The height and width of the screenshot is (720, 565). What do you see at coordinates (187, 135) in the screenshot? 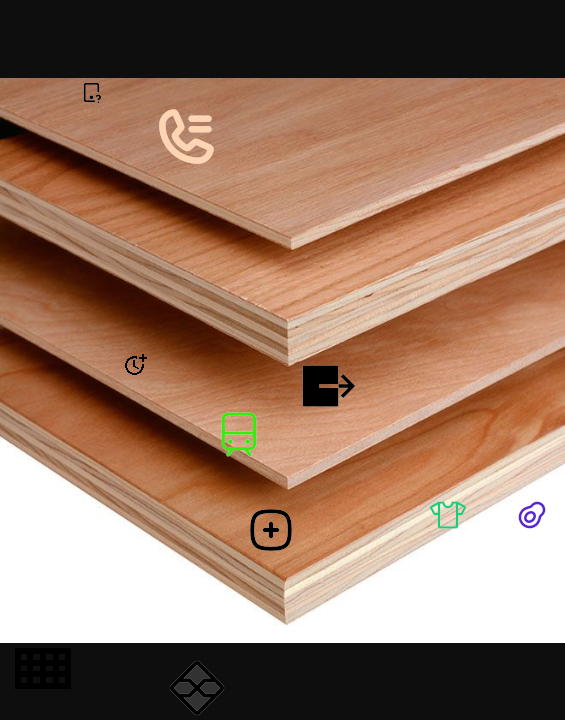
I see `view contact list or phone directory` at bounding box center [187, 135].